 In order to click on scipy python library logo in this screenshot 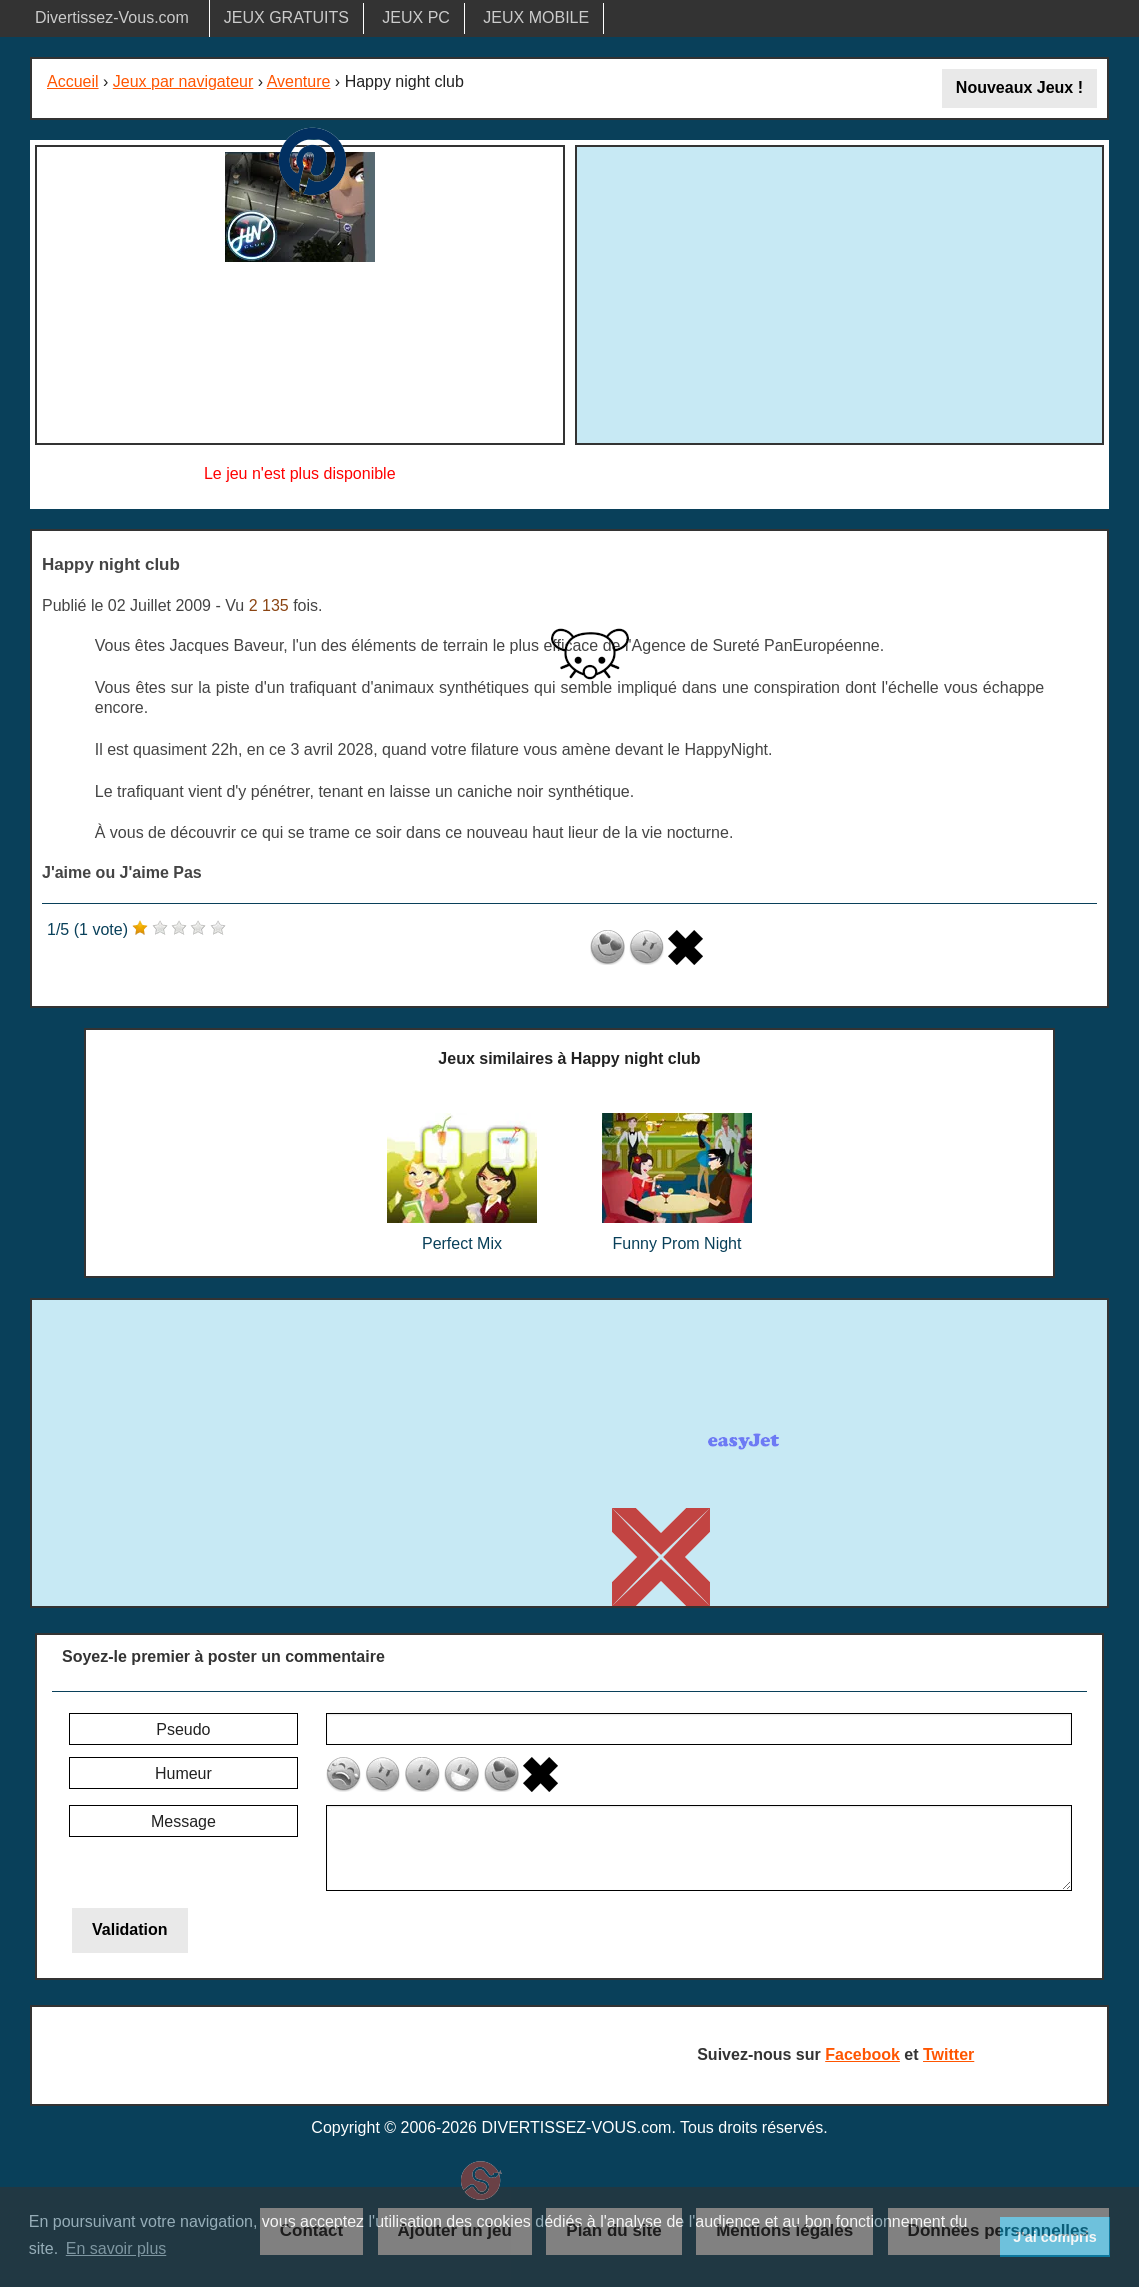, I will do `click(481, 2180)`.